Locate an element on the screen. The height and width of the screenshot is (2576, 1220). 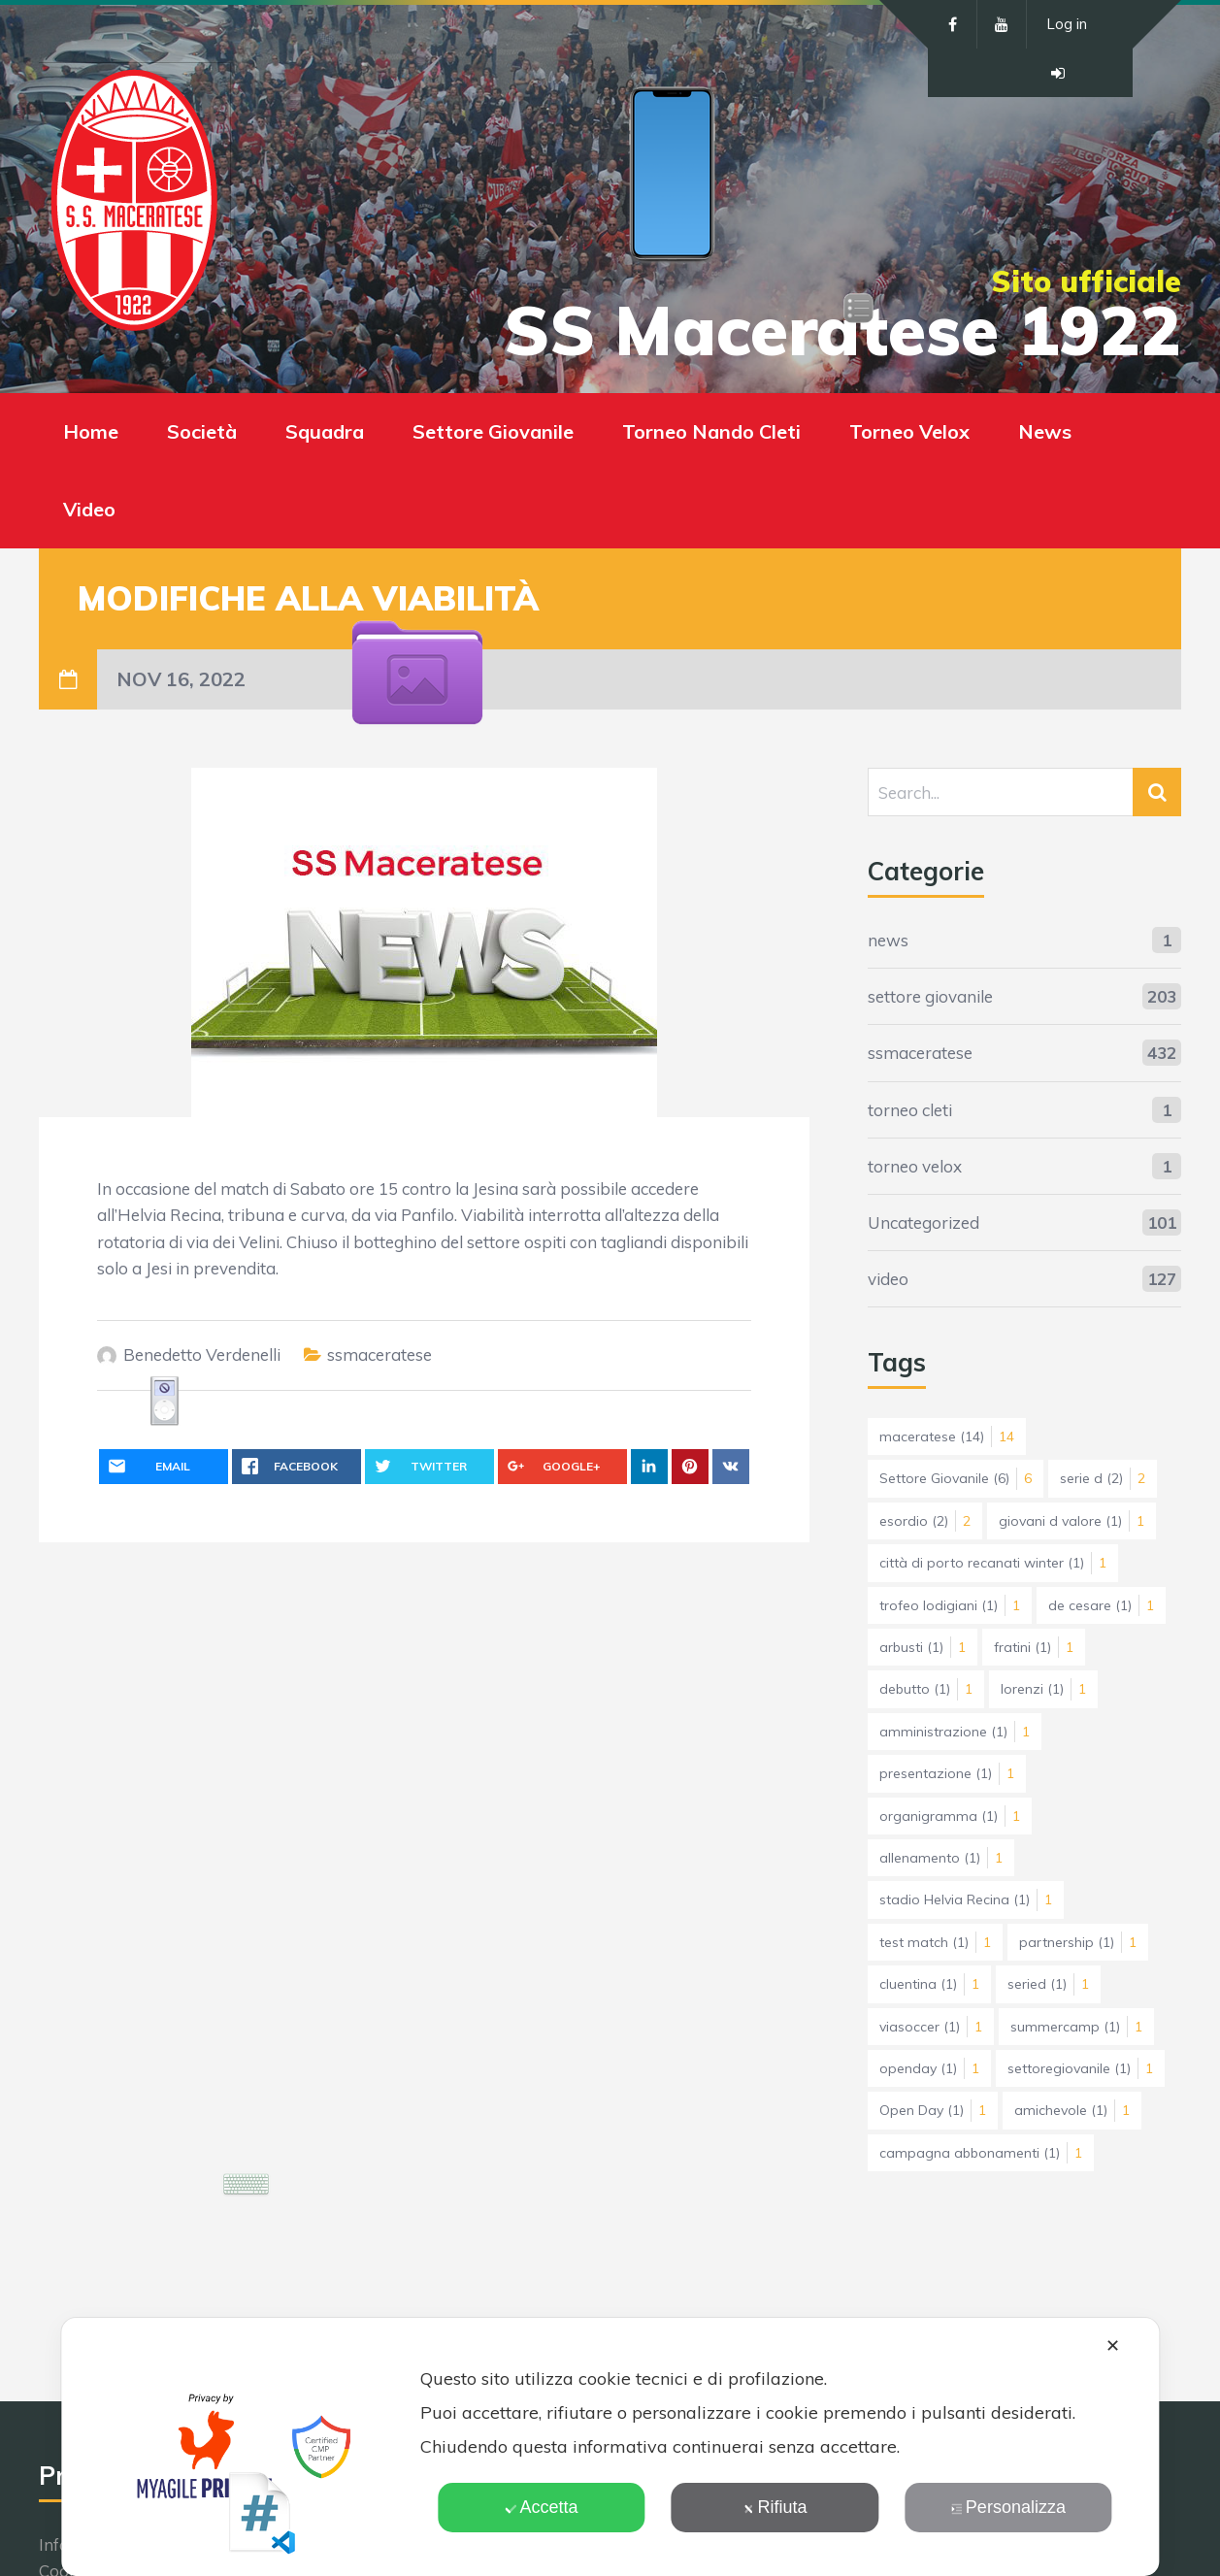
open your images folder is located at coordinates (417, 673).